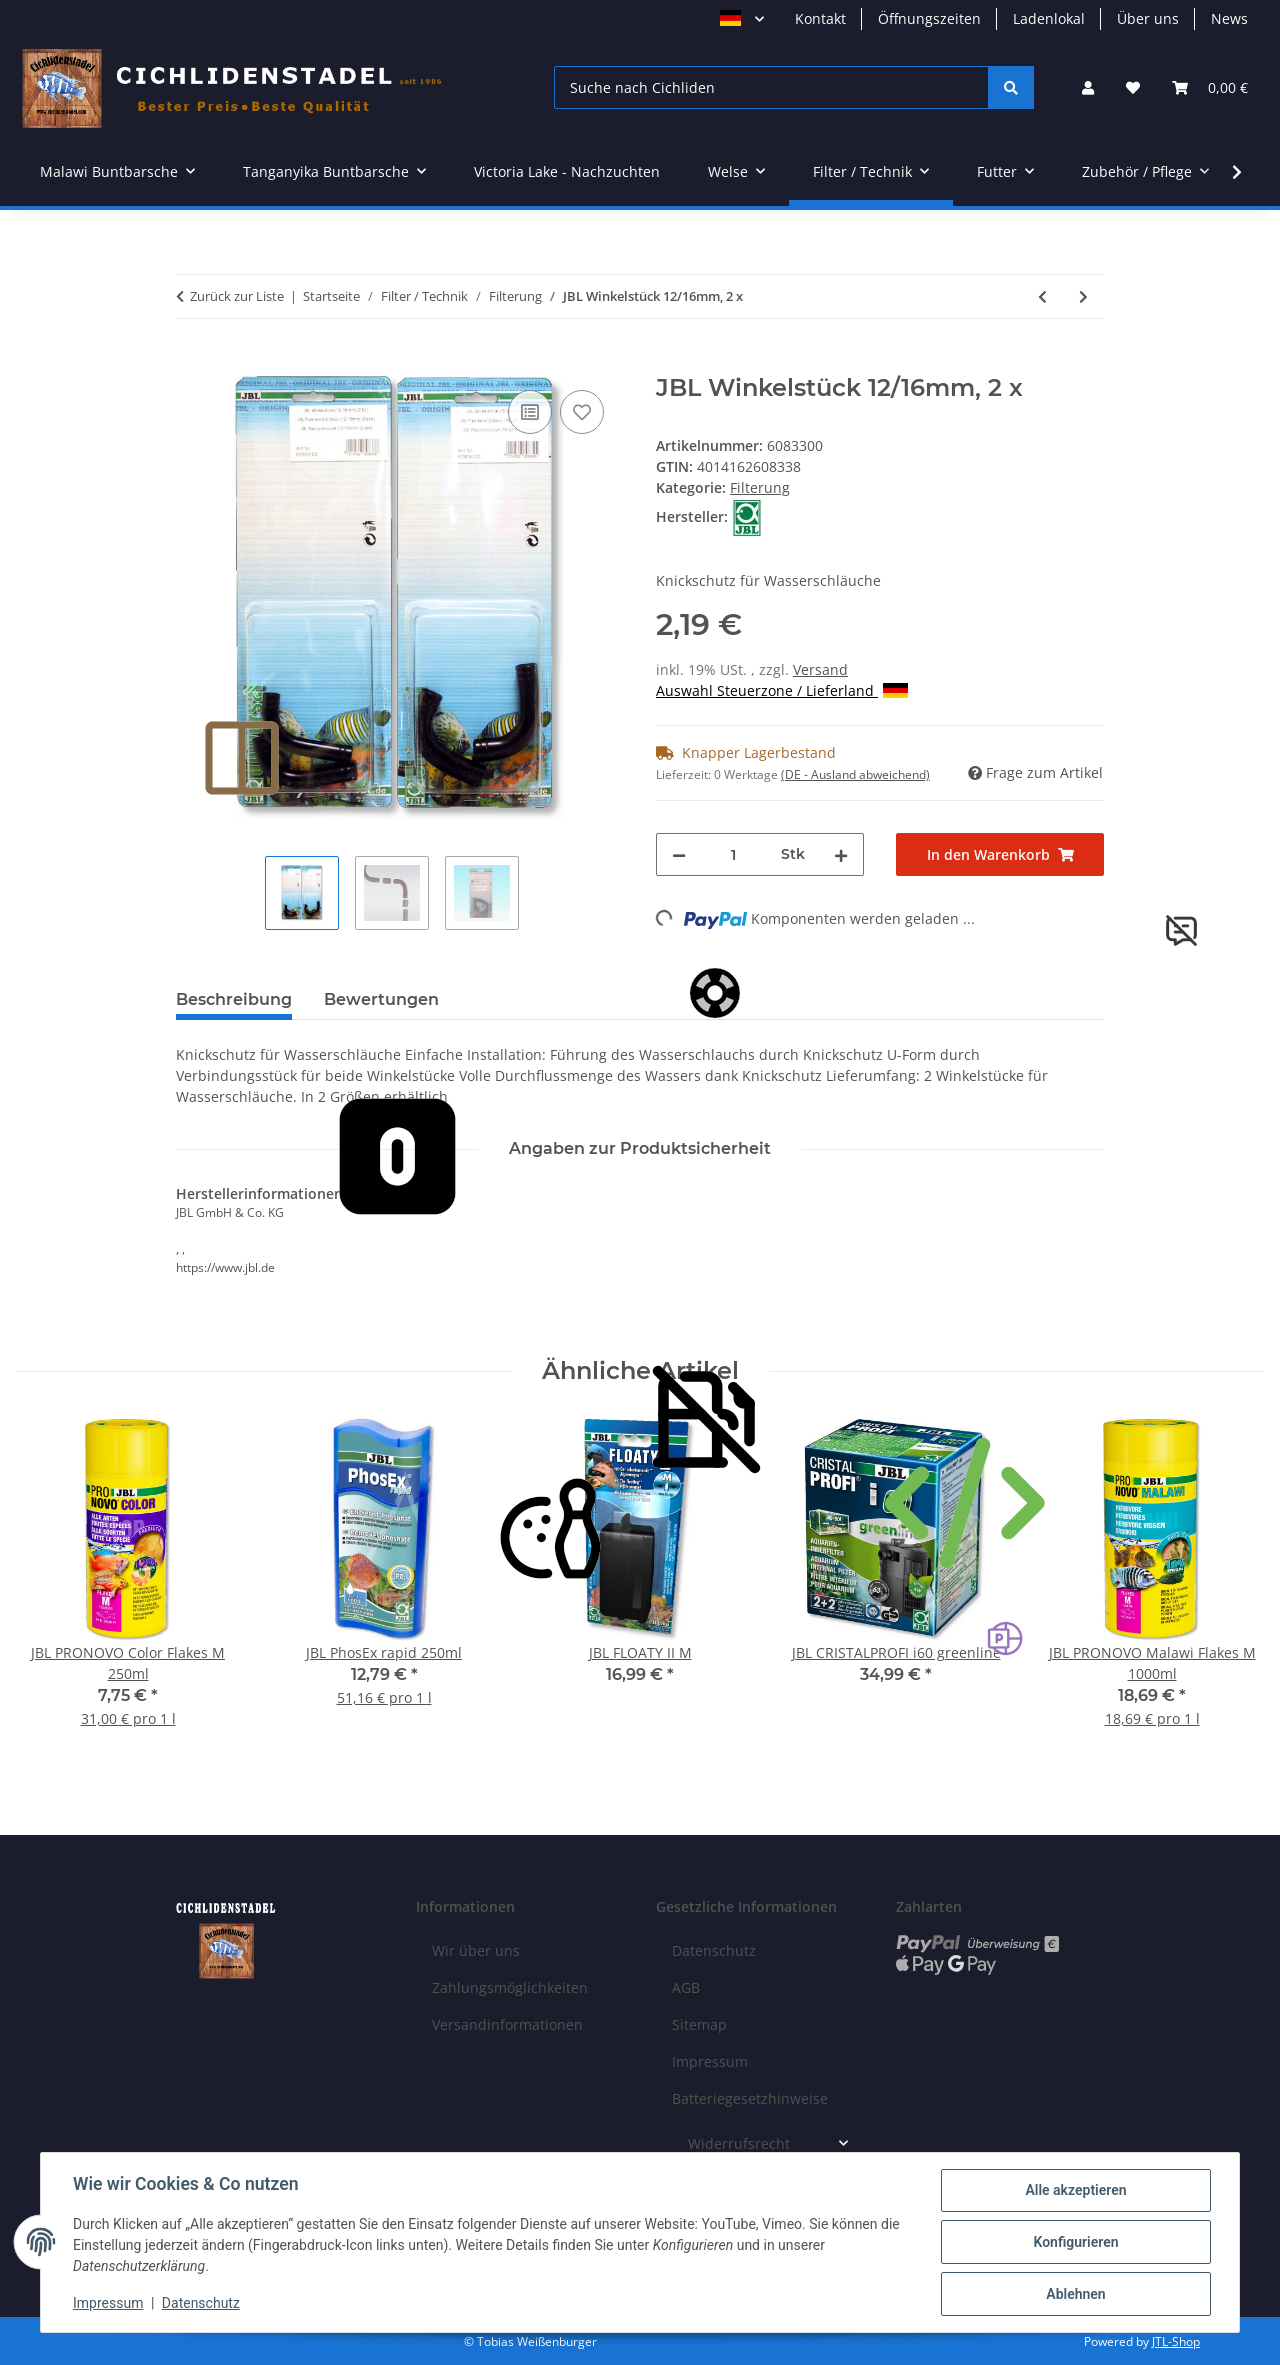 This screenshot has height=2365, width=1280. What do you see at coordinates (242, 758) in the screenshot?
I see `switch to two-column layout` at bounding box center [242, 758].